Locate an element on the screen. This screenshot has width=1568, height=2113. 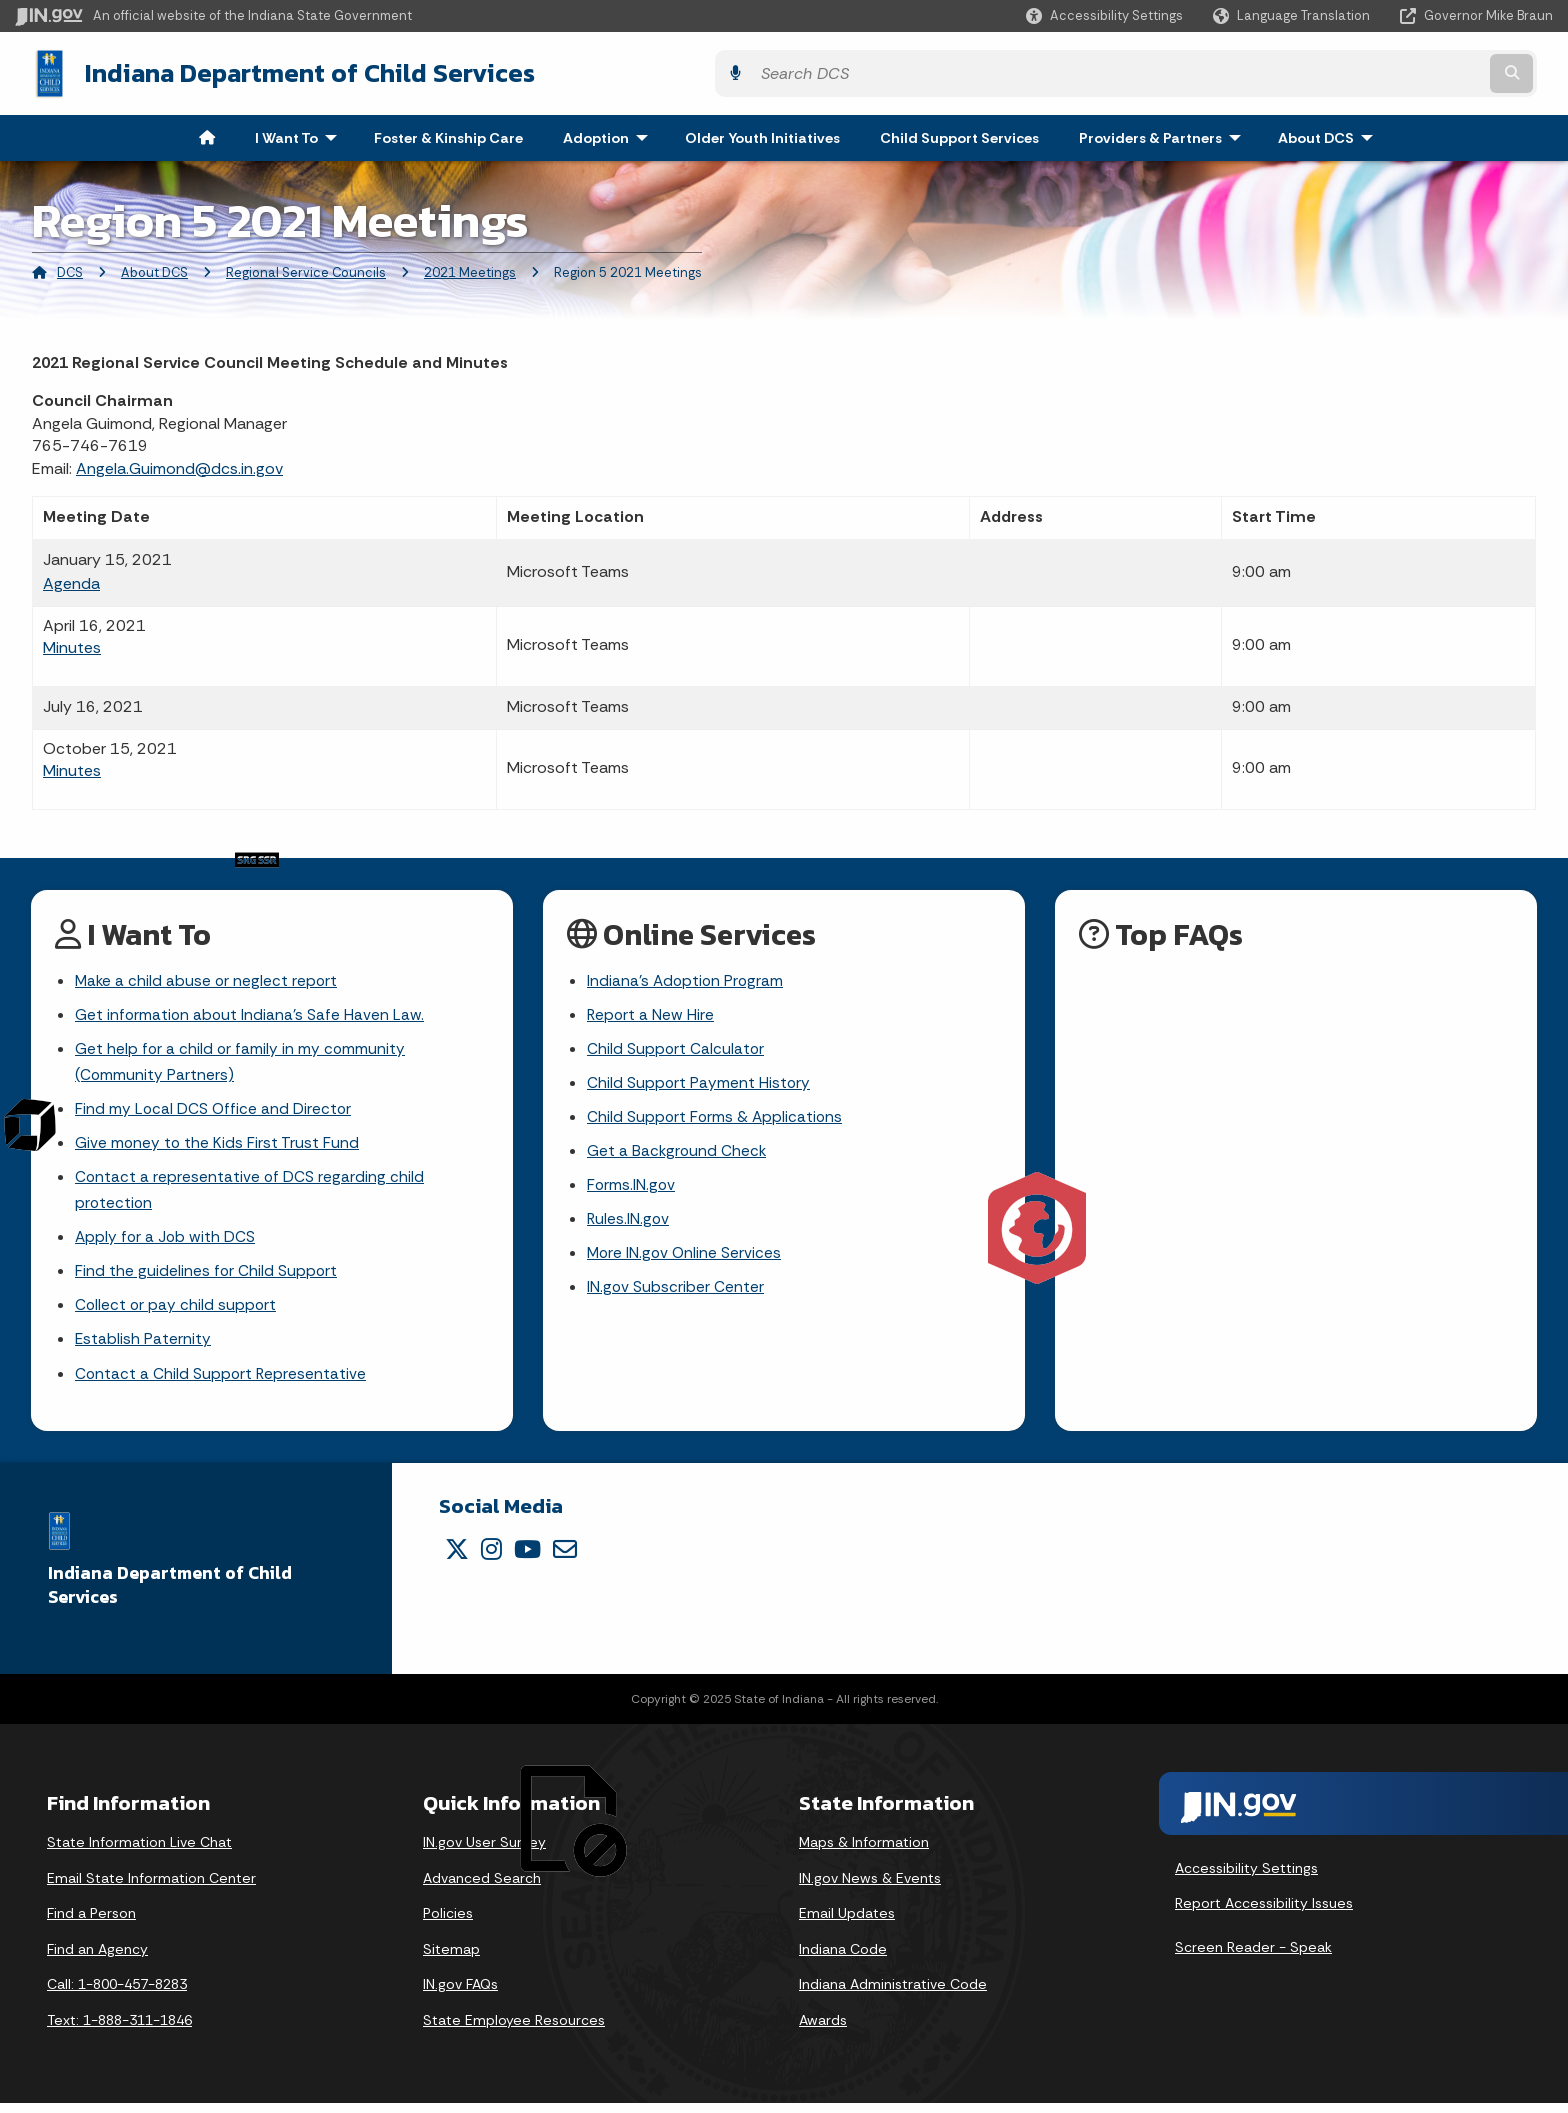
dynatrace application or service integration is located at coordinates (30, 1125).